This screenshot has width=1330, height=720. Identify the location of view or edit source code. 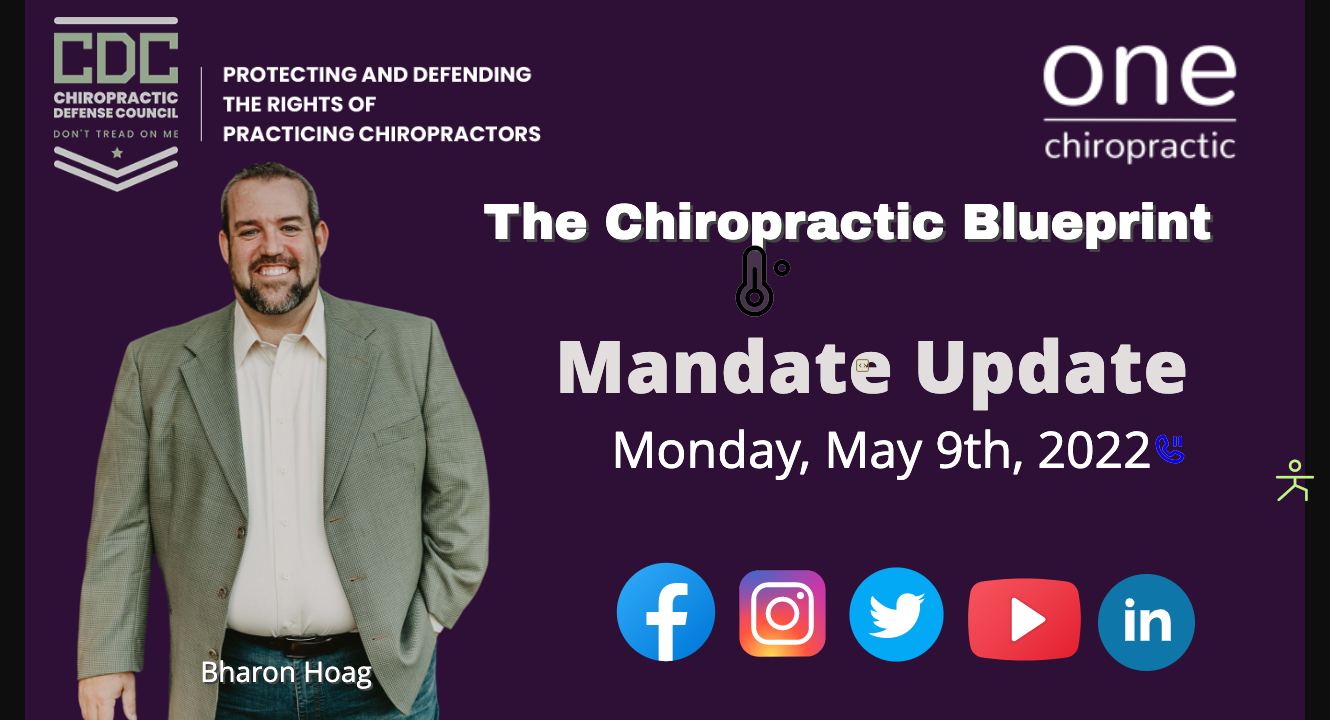
(862, 365).